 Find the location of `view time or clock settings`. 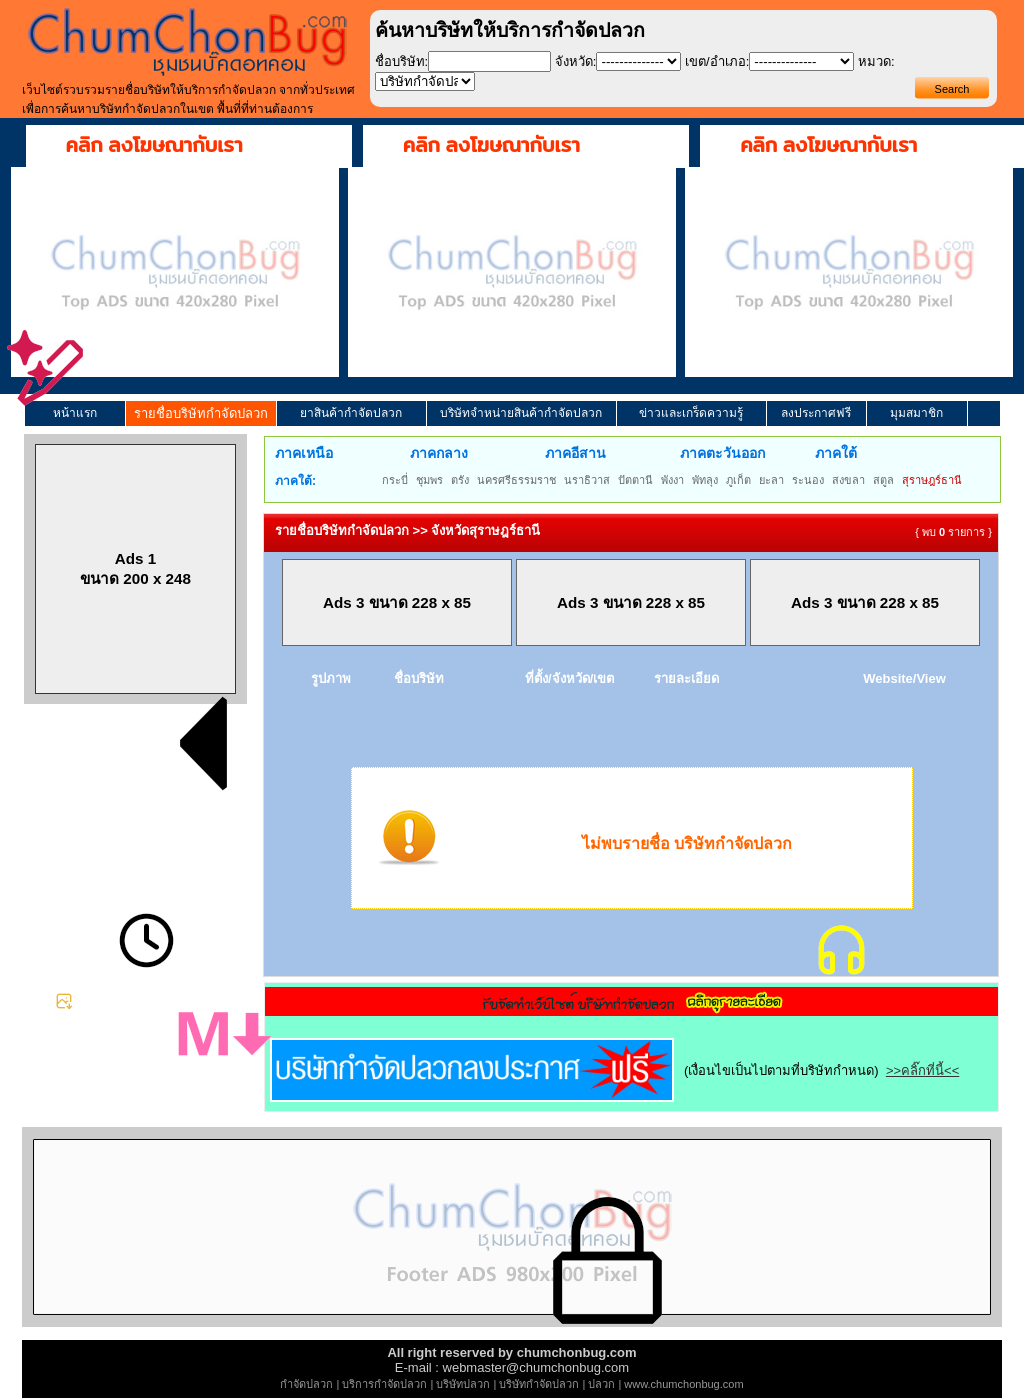

view time or clock settings is located at coordinates (146, 940).